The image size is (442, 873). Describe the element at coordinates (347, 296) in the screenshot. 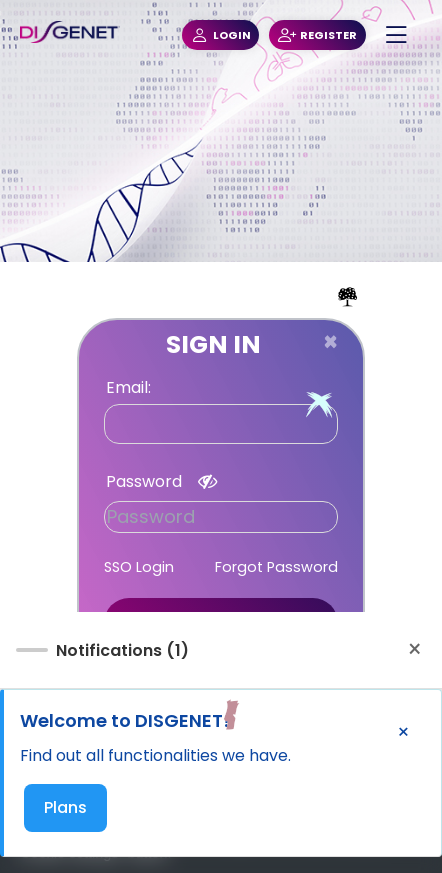

I see `access orchard or farming features` at that location.